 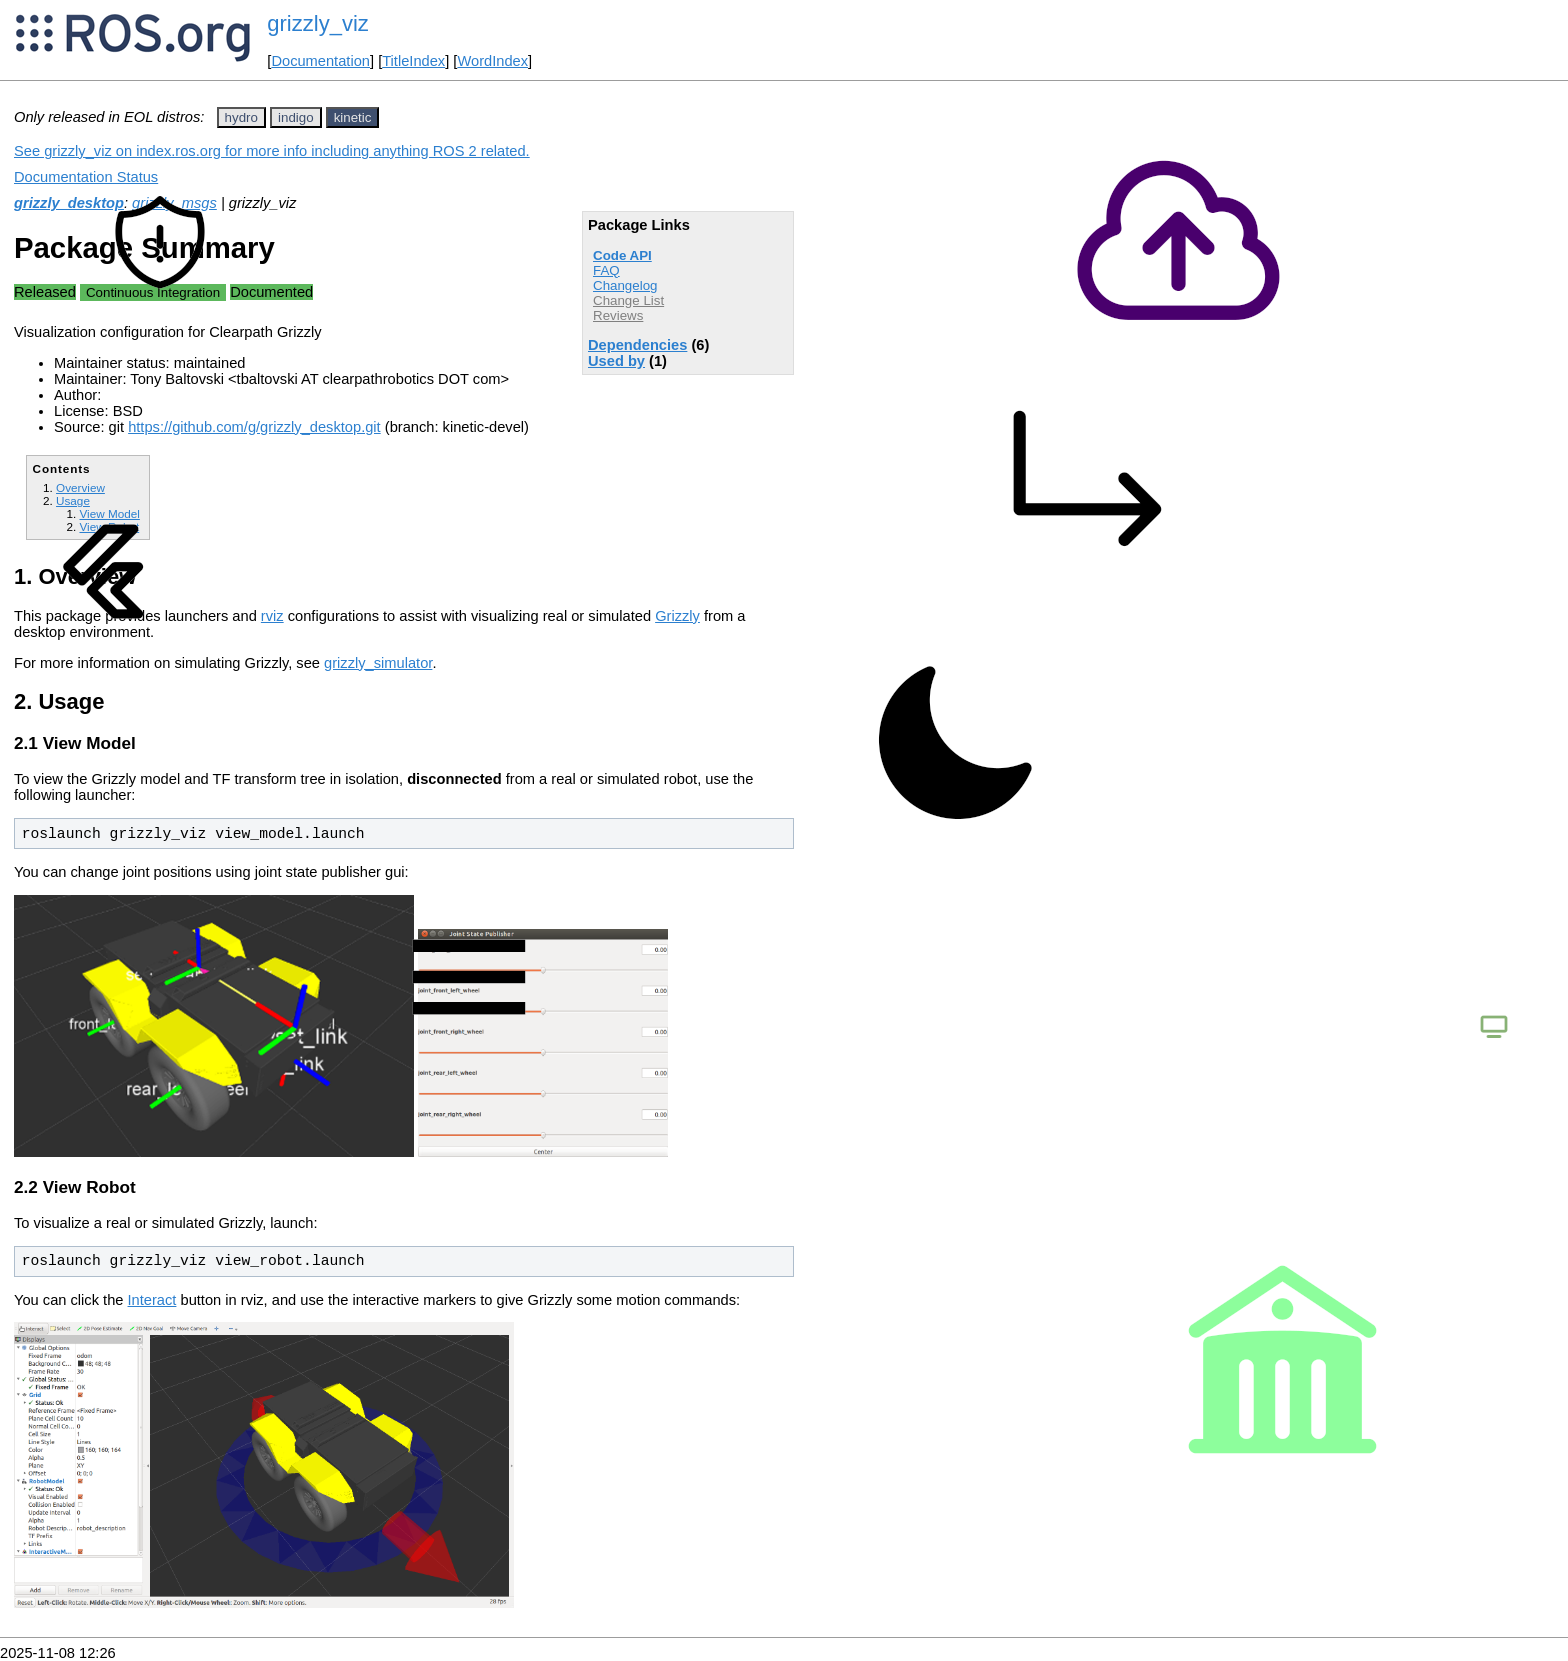 I want to click on enable dark mode, so click(x=952, y=745).